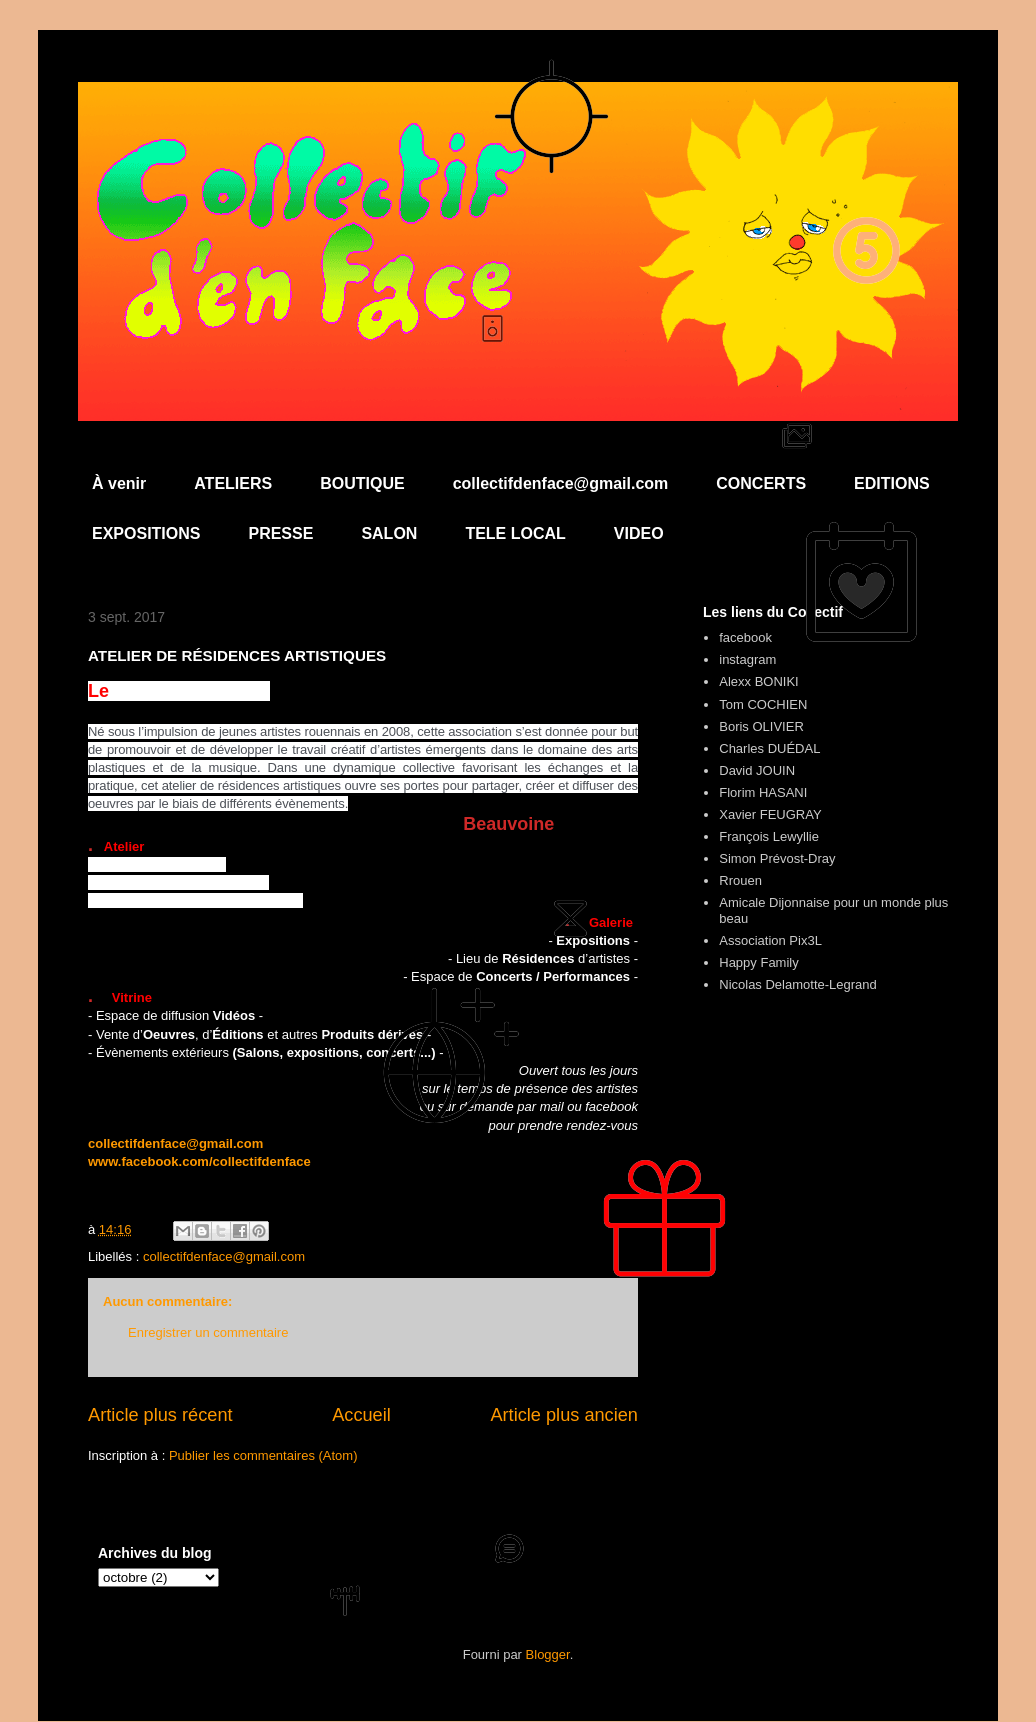  What do you see at coordinates (492, 328) in the screenshot?
I see `adjust speaker or audio output settings` at bounding box center [492, 328].